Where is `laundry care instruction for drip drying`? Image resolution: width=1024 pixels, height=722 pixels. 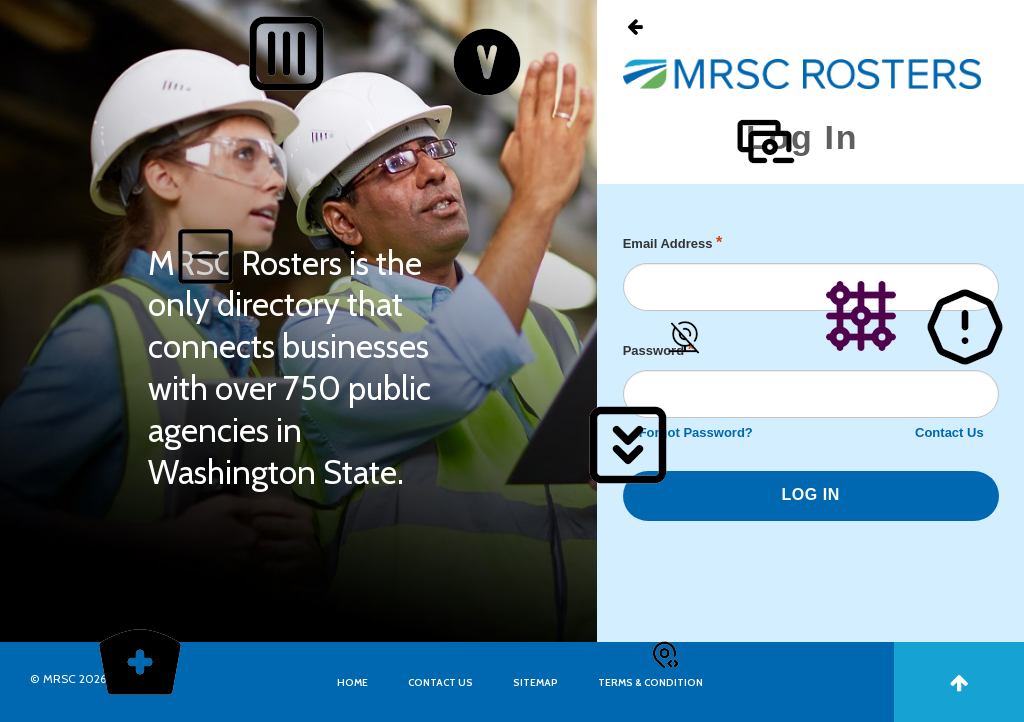
laundry care instruction for drip drying is located at coordinates (286, 53).